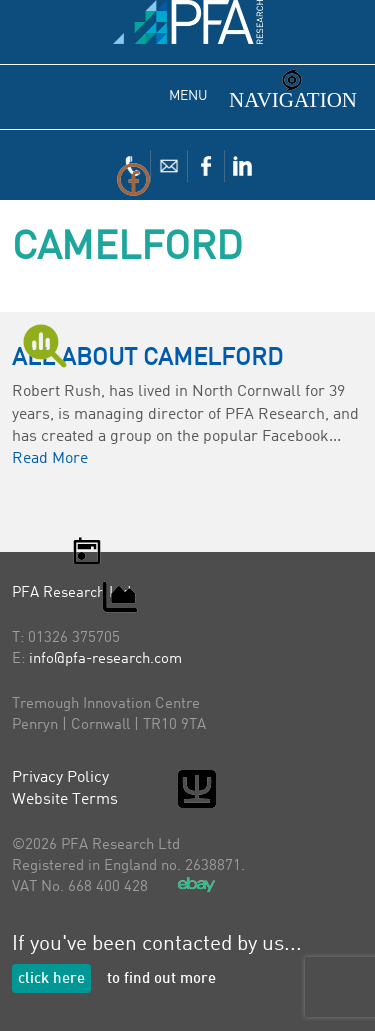 Image resolution: width=375 pixels, height=1031 pixels. I want to click on connect with Facebook, so click(133, 179).